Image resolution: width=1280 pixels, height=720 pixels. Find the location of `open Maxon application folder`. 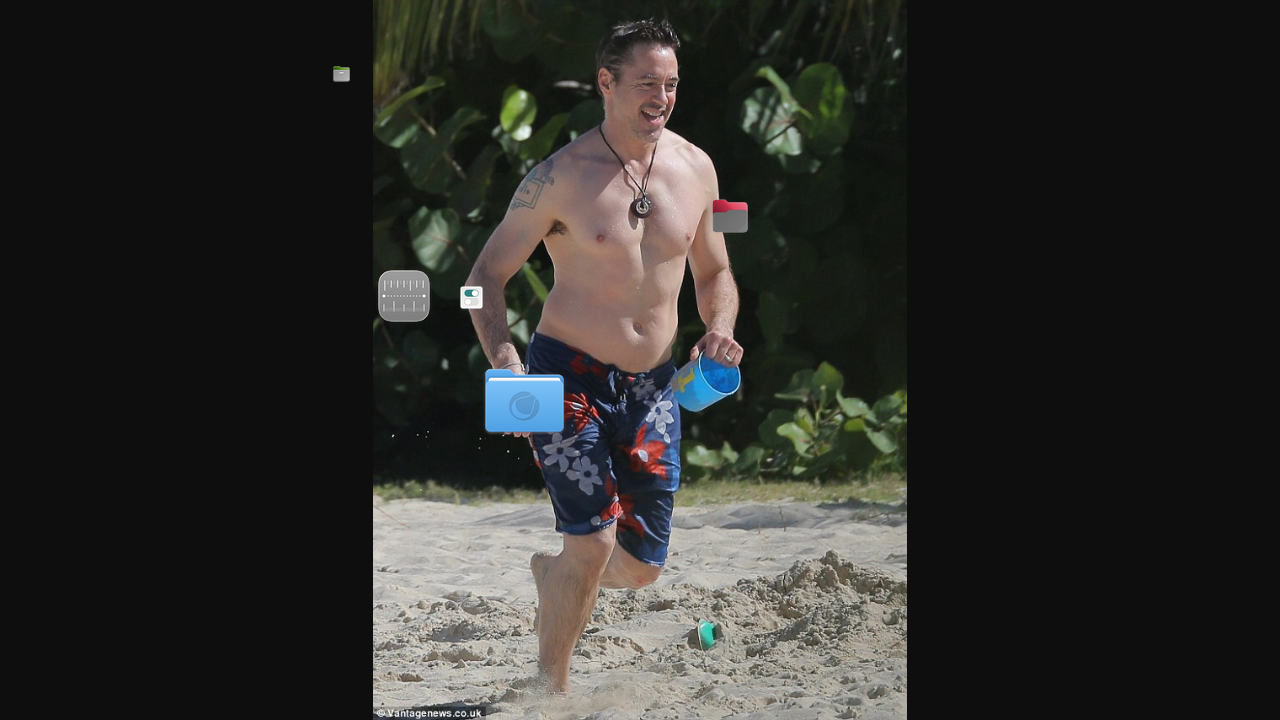

open Maxon application folder is located at coordinates (524, 400).